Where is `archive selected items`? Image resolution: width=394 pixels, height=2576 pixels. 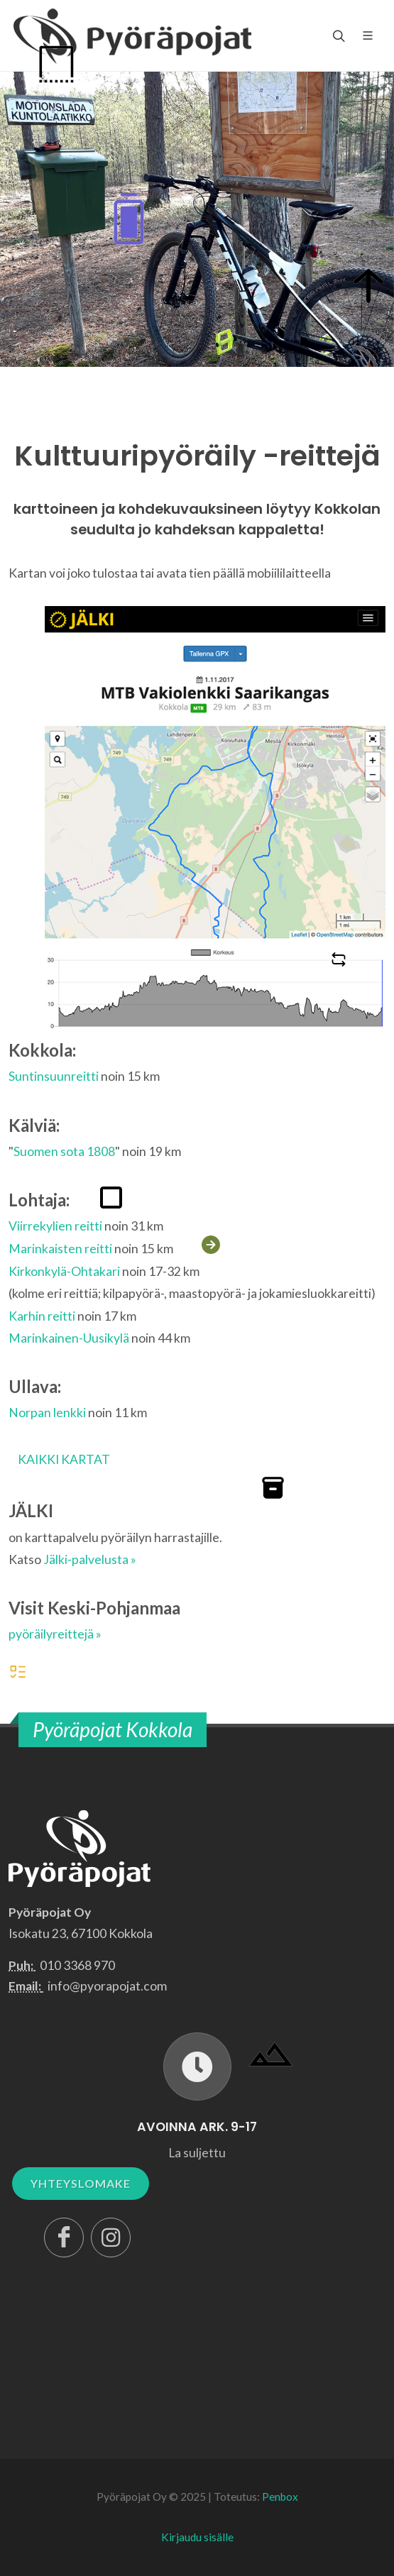
archive selected items is located at coordinates (273, 1487).